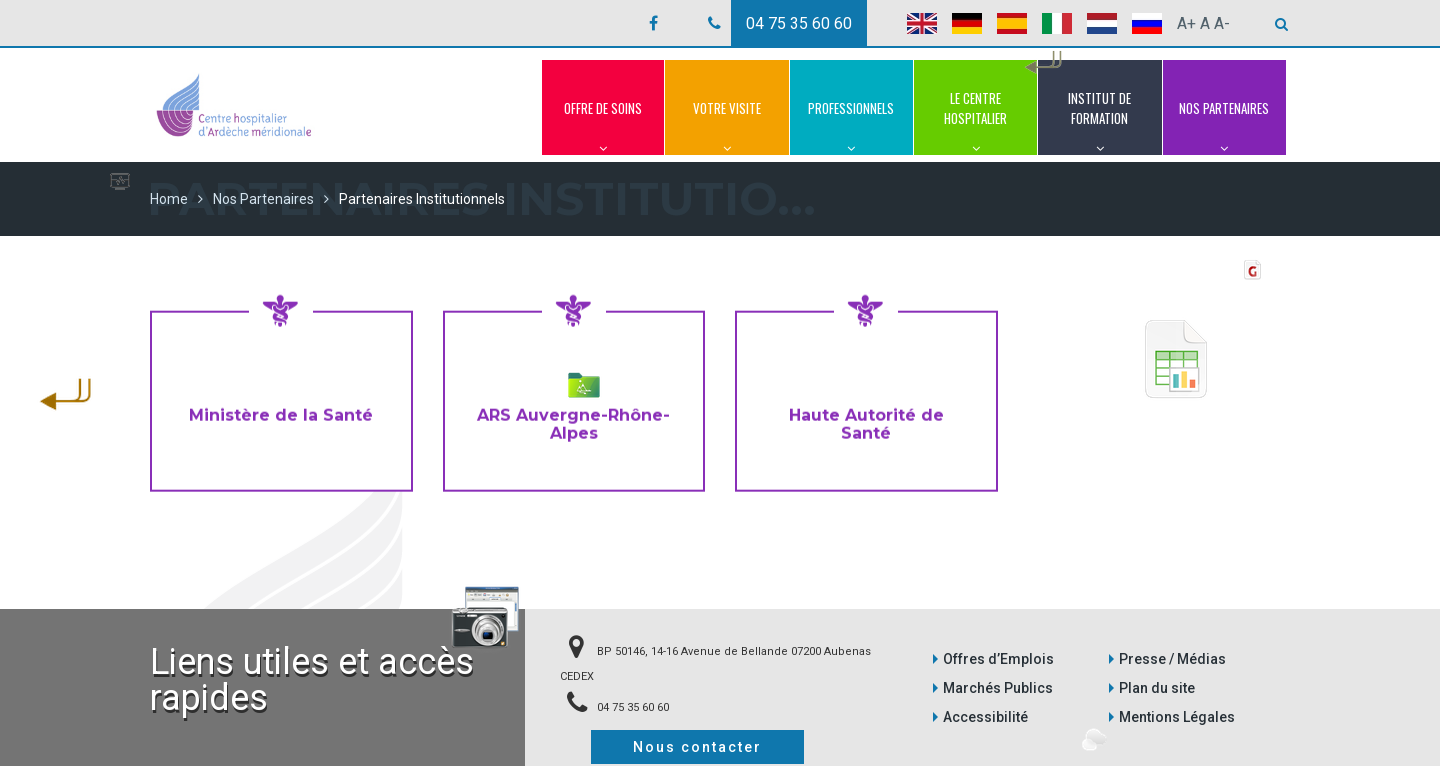 This screenshot has width=1440, height=766. I want to click on reply to all recipients of an email, so click(1042, 59).